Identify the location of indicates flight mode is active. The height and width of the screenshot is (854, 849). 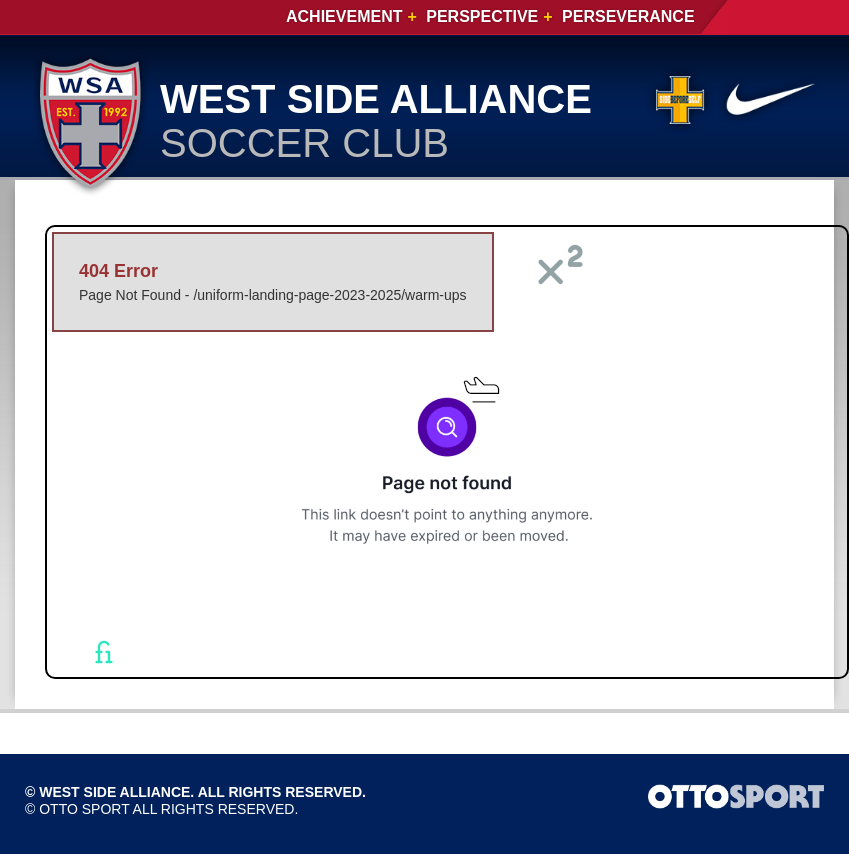
(481, 388).